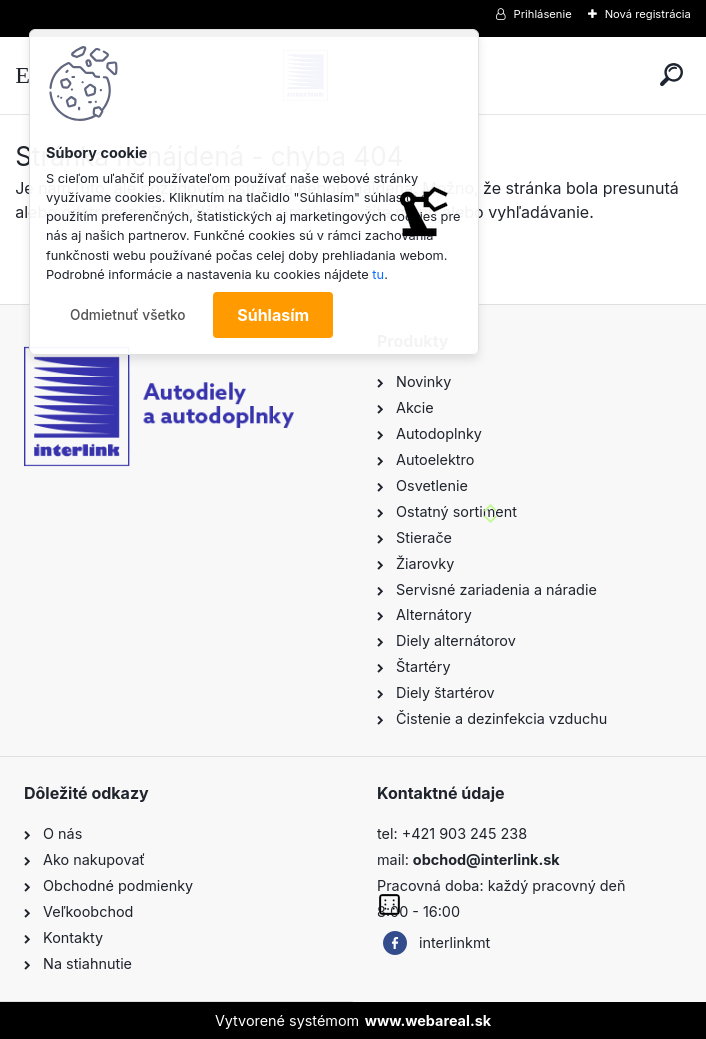 The height and width of the screenshot is (1039, 706). Describe the element at coordinates (490, 513) in the screenshot. I see `expand or collapse a dropdown menu` at that location.